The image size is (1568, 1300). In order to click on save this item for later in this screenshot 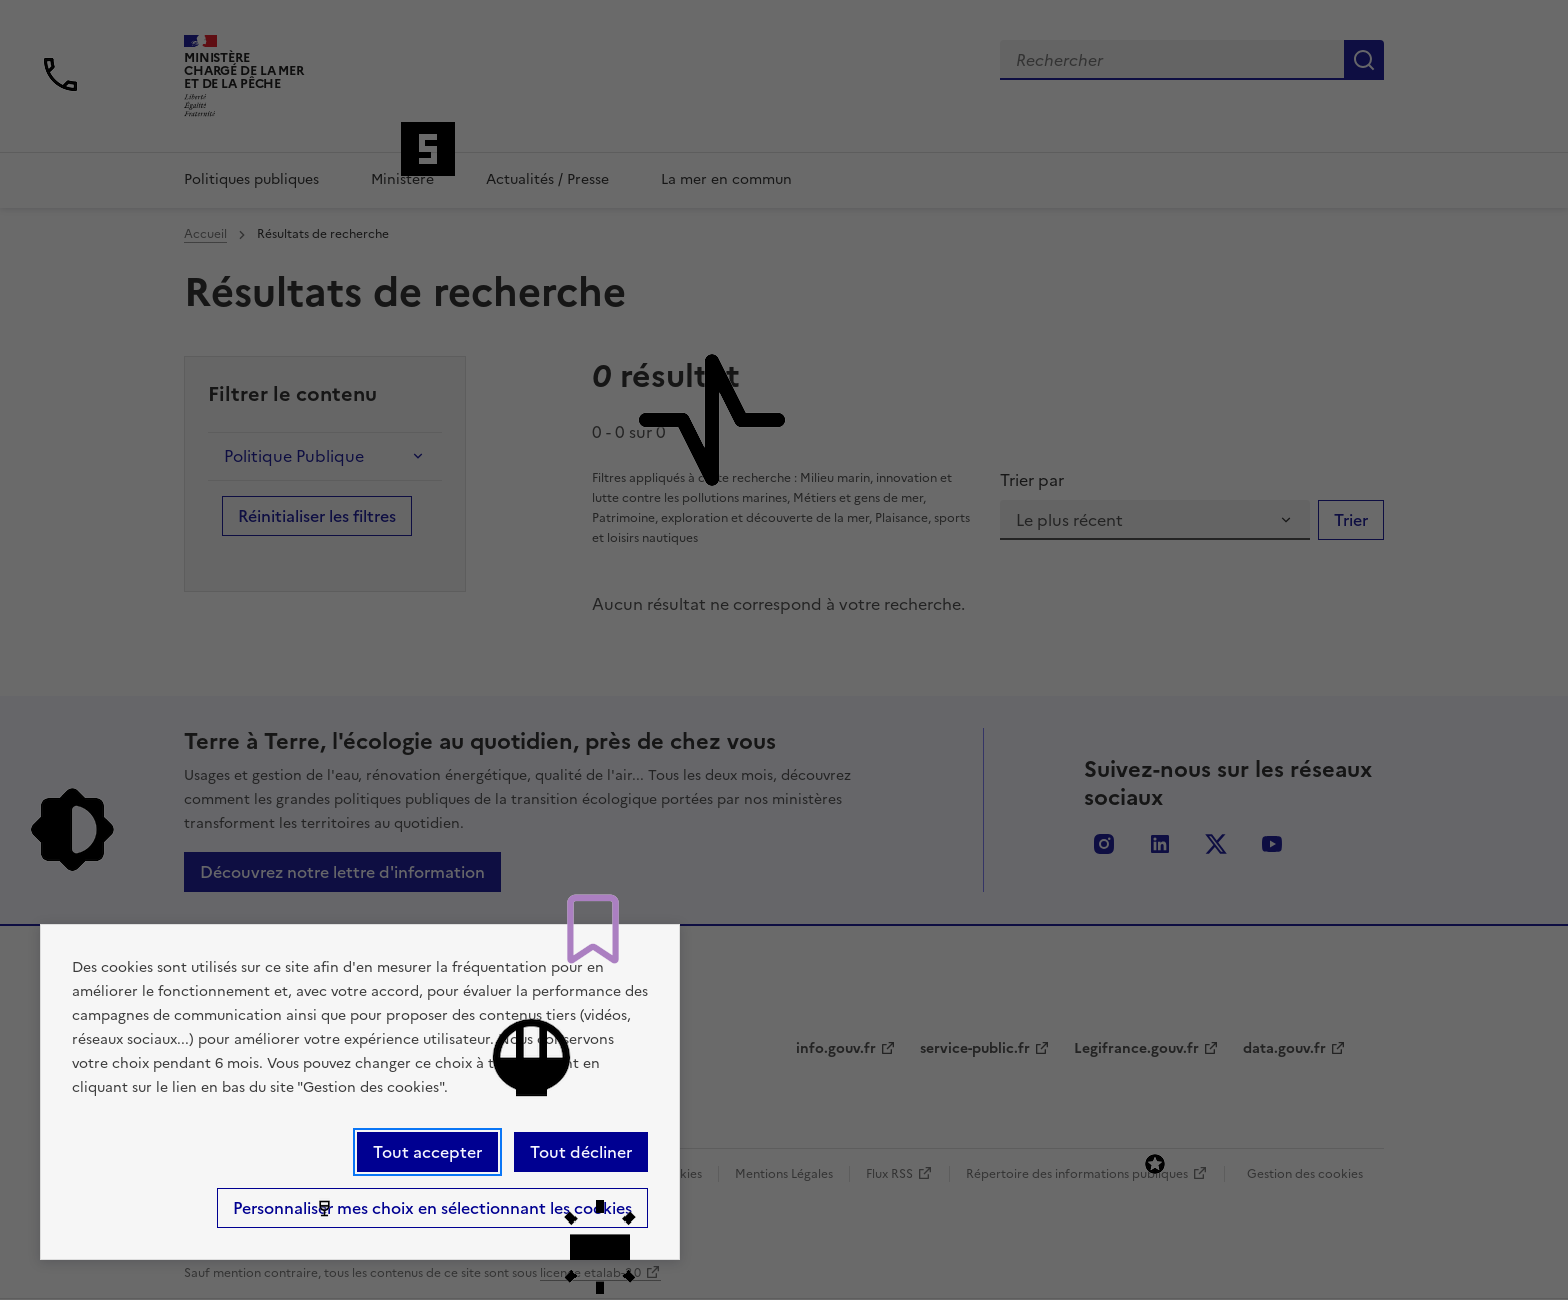, I will do `click(593, 929)`.